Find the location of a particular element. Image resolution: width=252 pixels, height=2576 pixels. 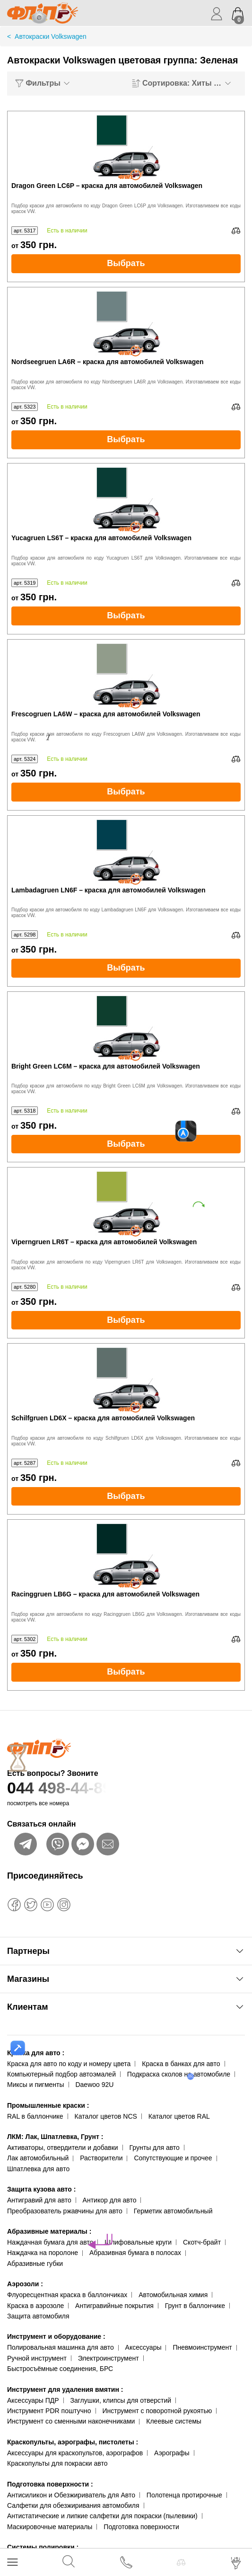

open apple maps is located at coordinates (186, 1131).